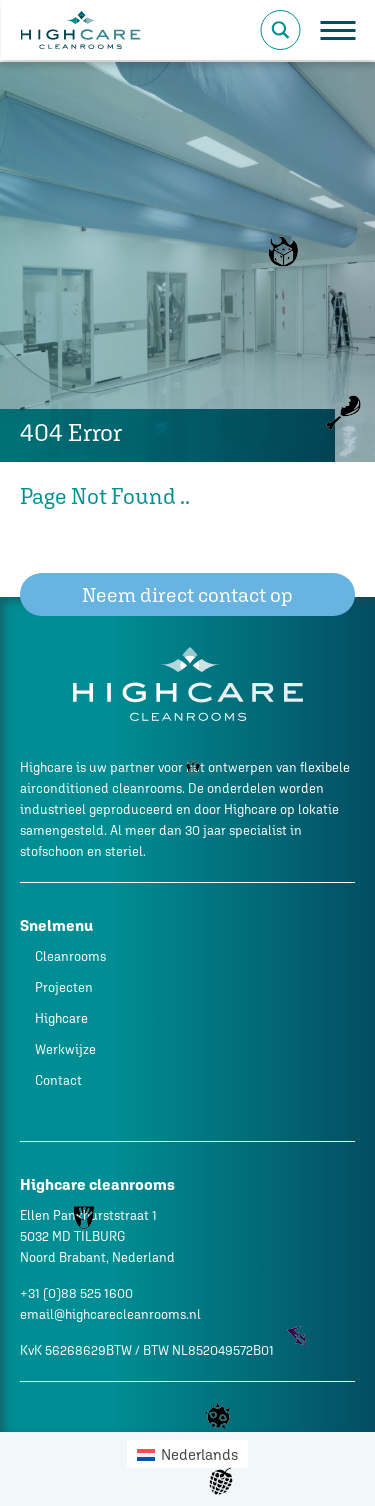 The width and height of the screenshot is (375, 1506). What do you see at coordinates (283, 251) in the screenshot?
I see `activate a risky or high-stakes game mode` at bounding box center [283, 251].